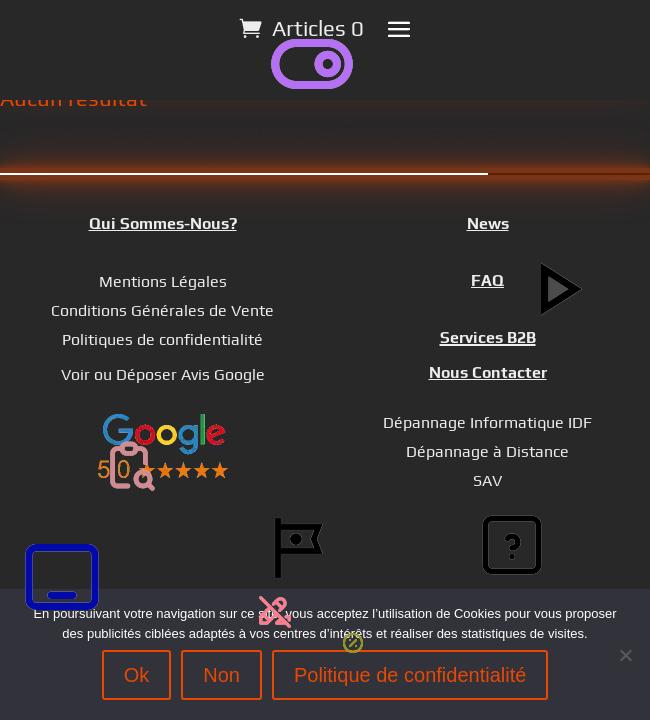  I want to click on access help or support options, so click(512, 545).